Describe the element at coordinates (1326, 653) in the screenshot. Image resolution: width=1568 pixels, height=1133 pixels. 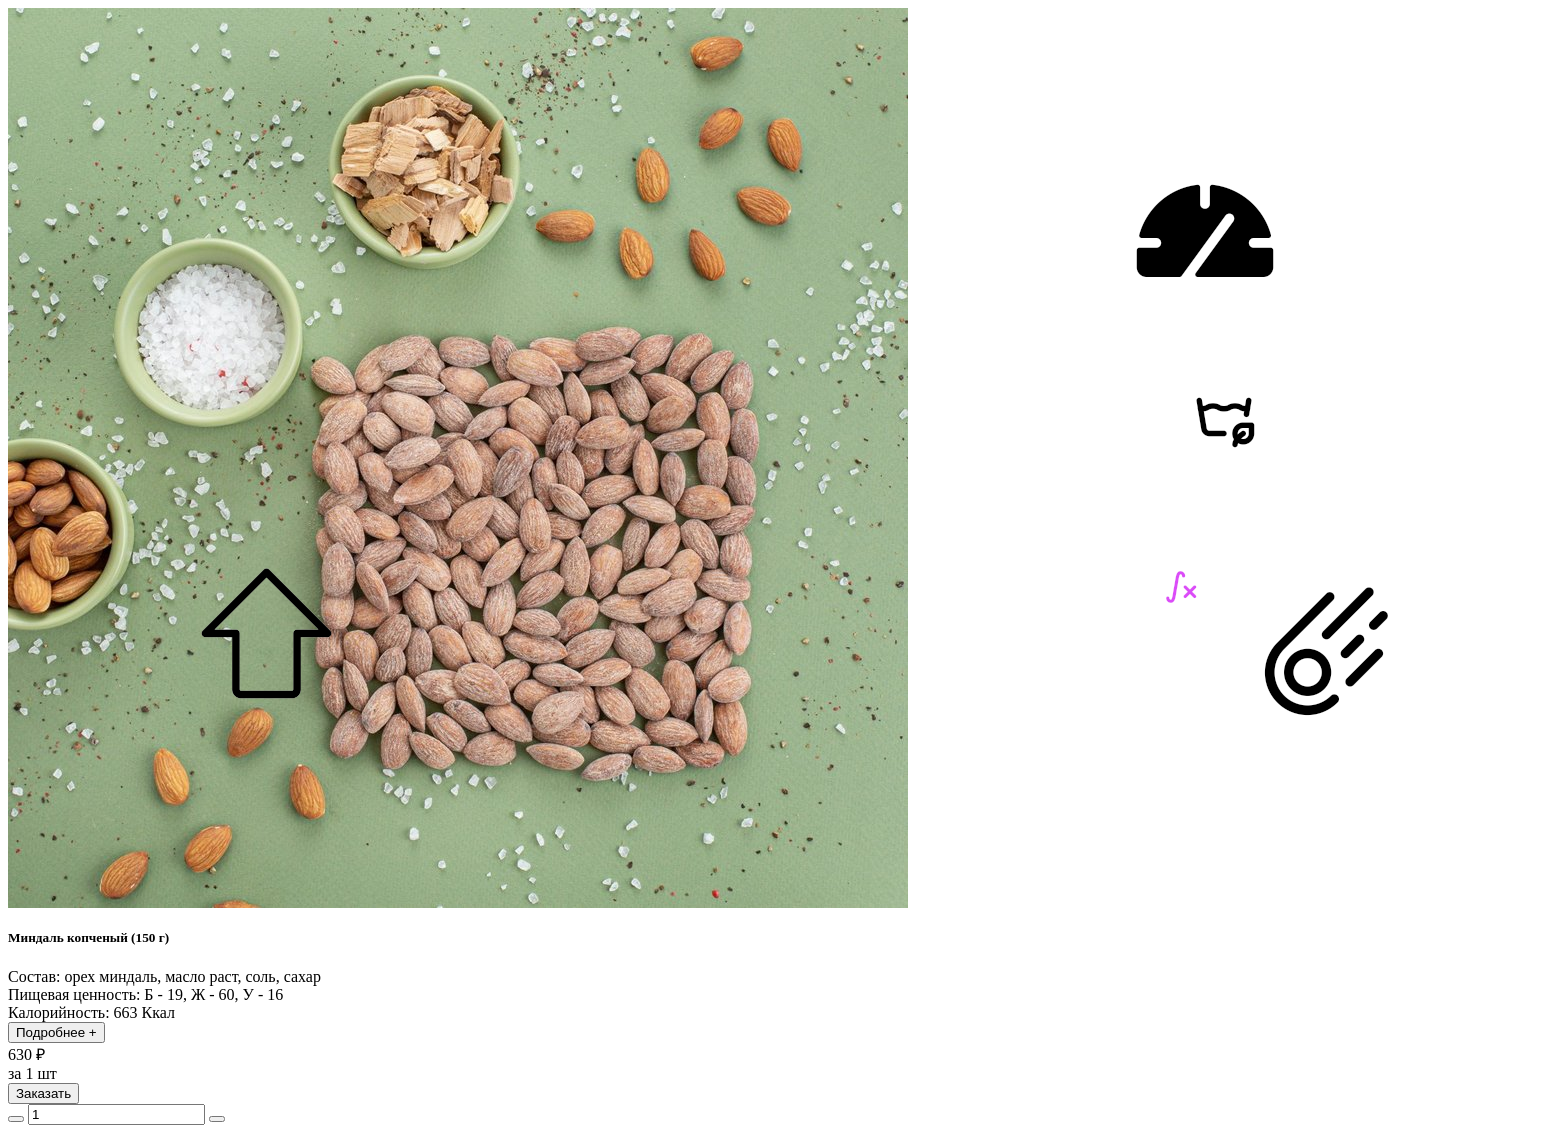
I see `indicates a trending or viral item` at that location.